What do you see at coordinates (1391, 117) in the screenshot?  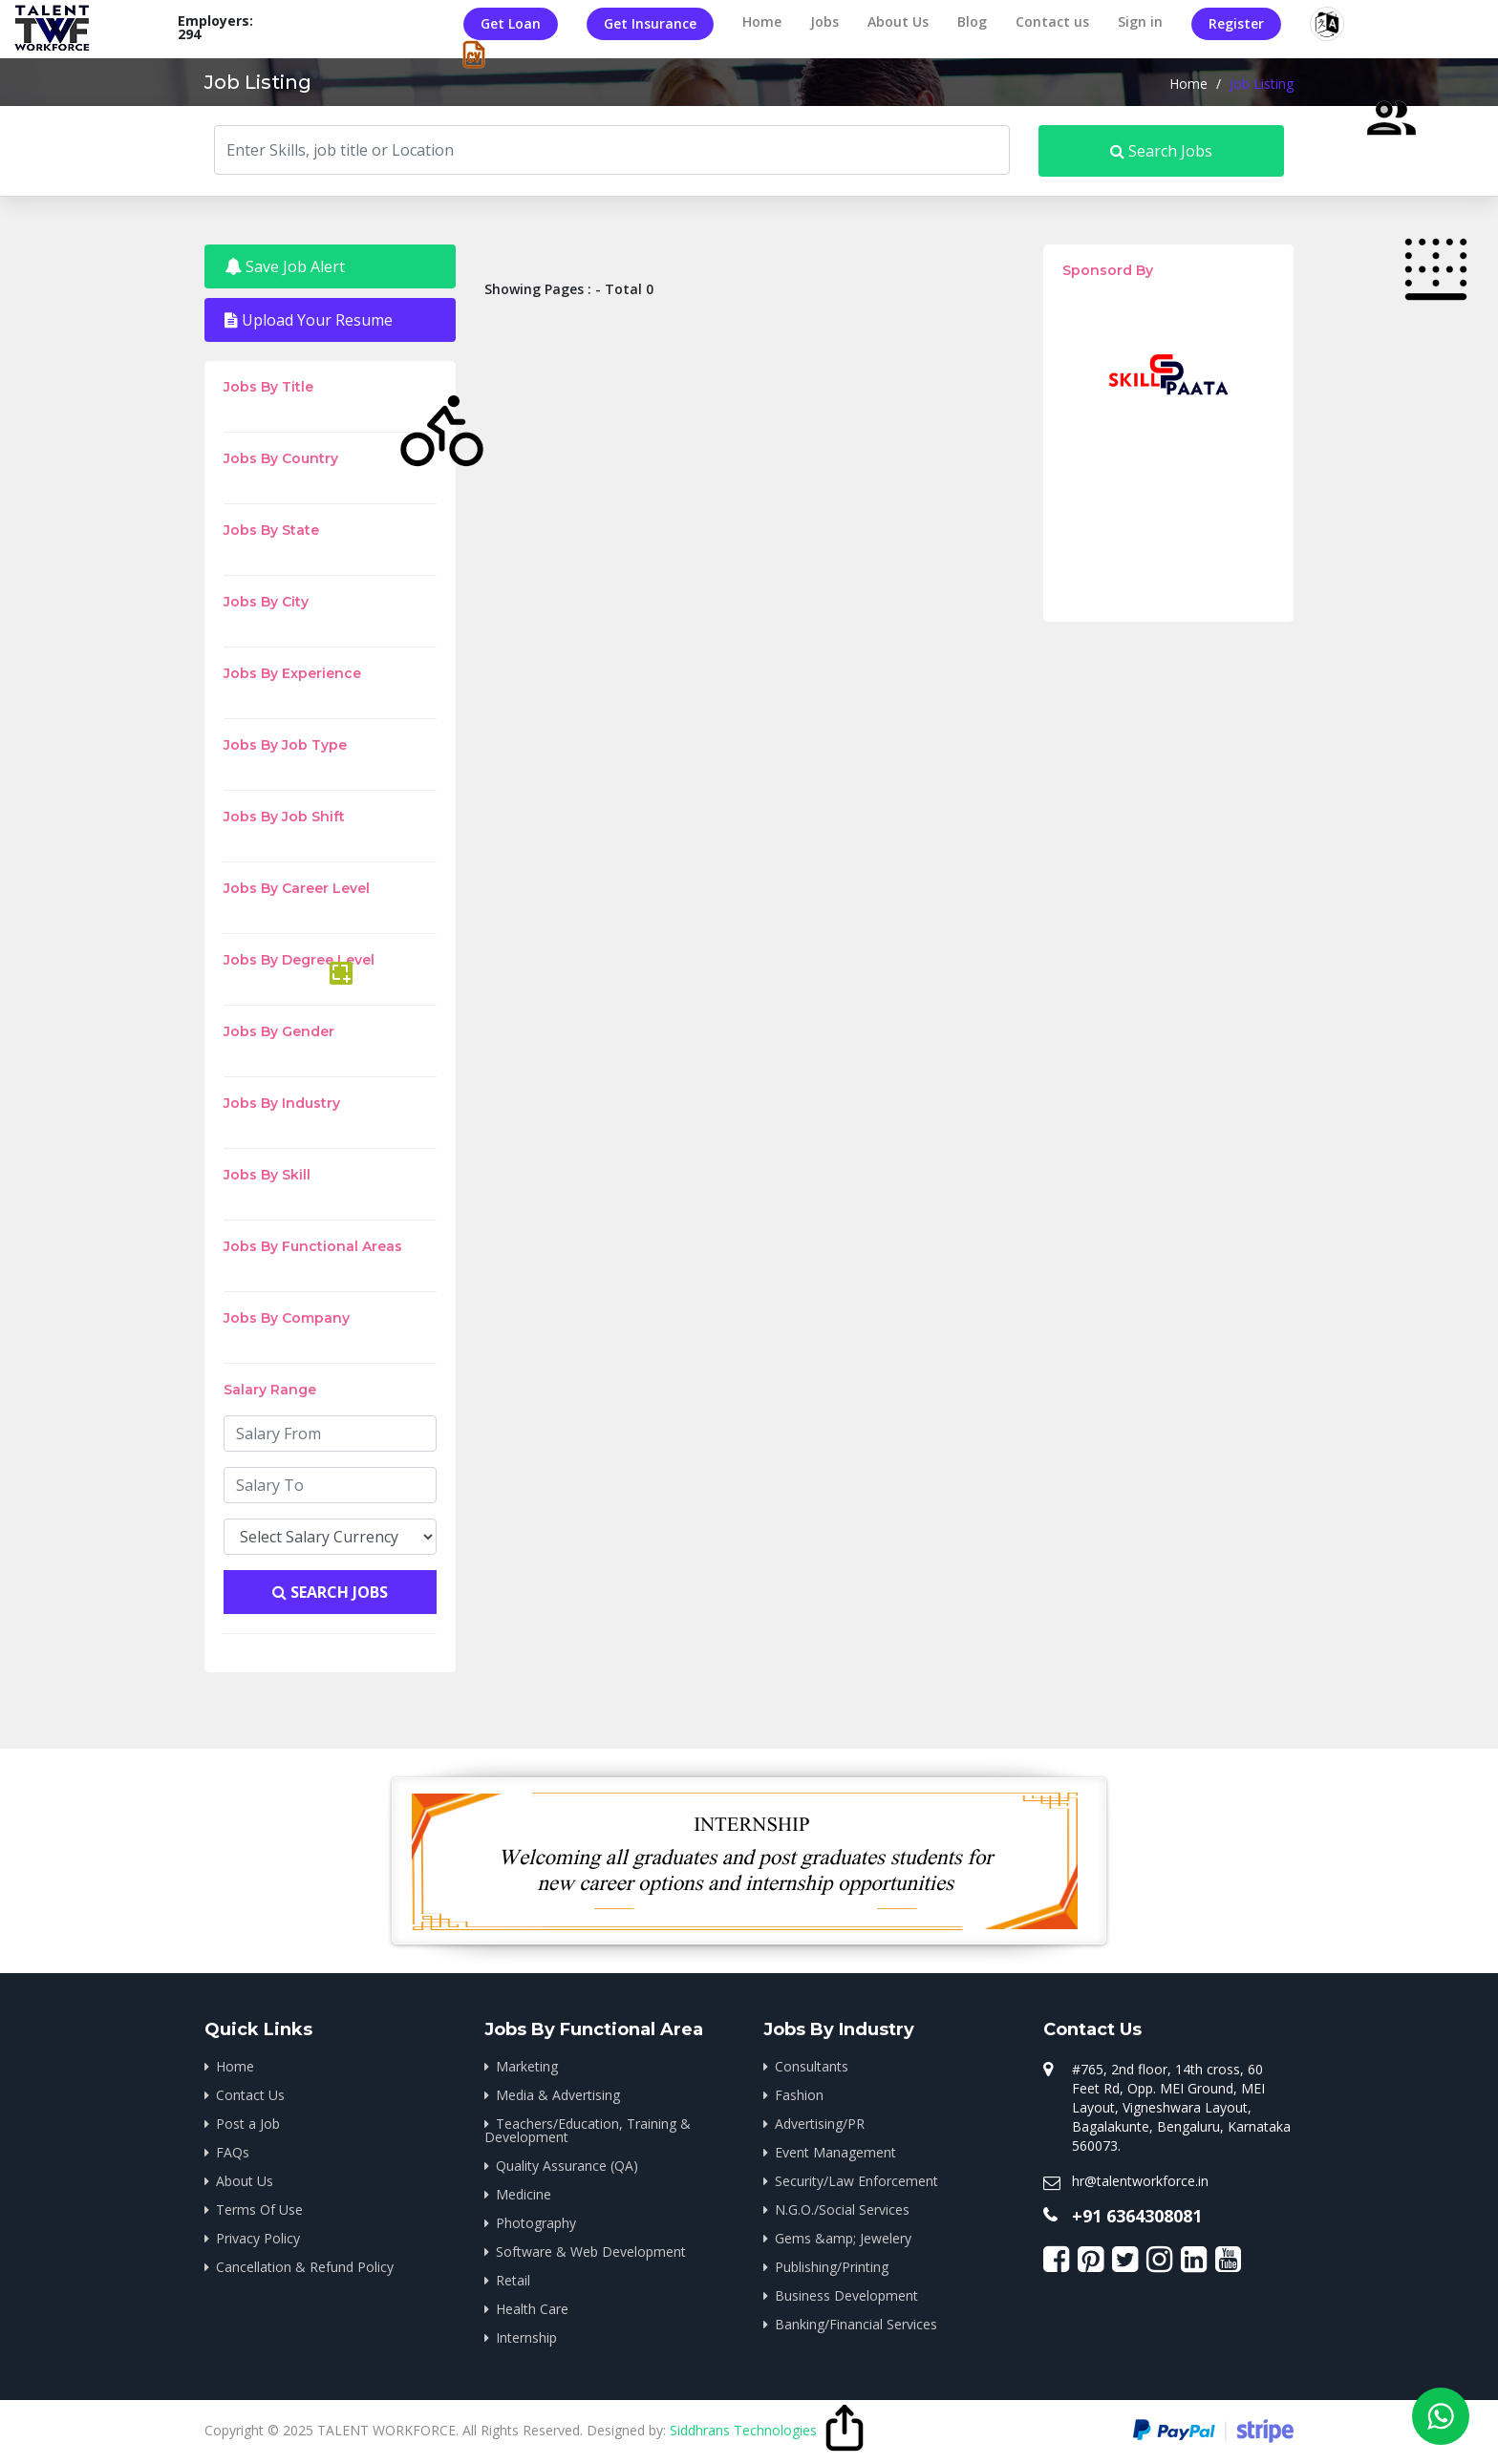 I see `view group members` at bounding box center [1391, 117].